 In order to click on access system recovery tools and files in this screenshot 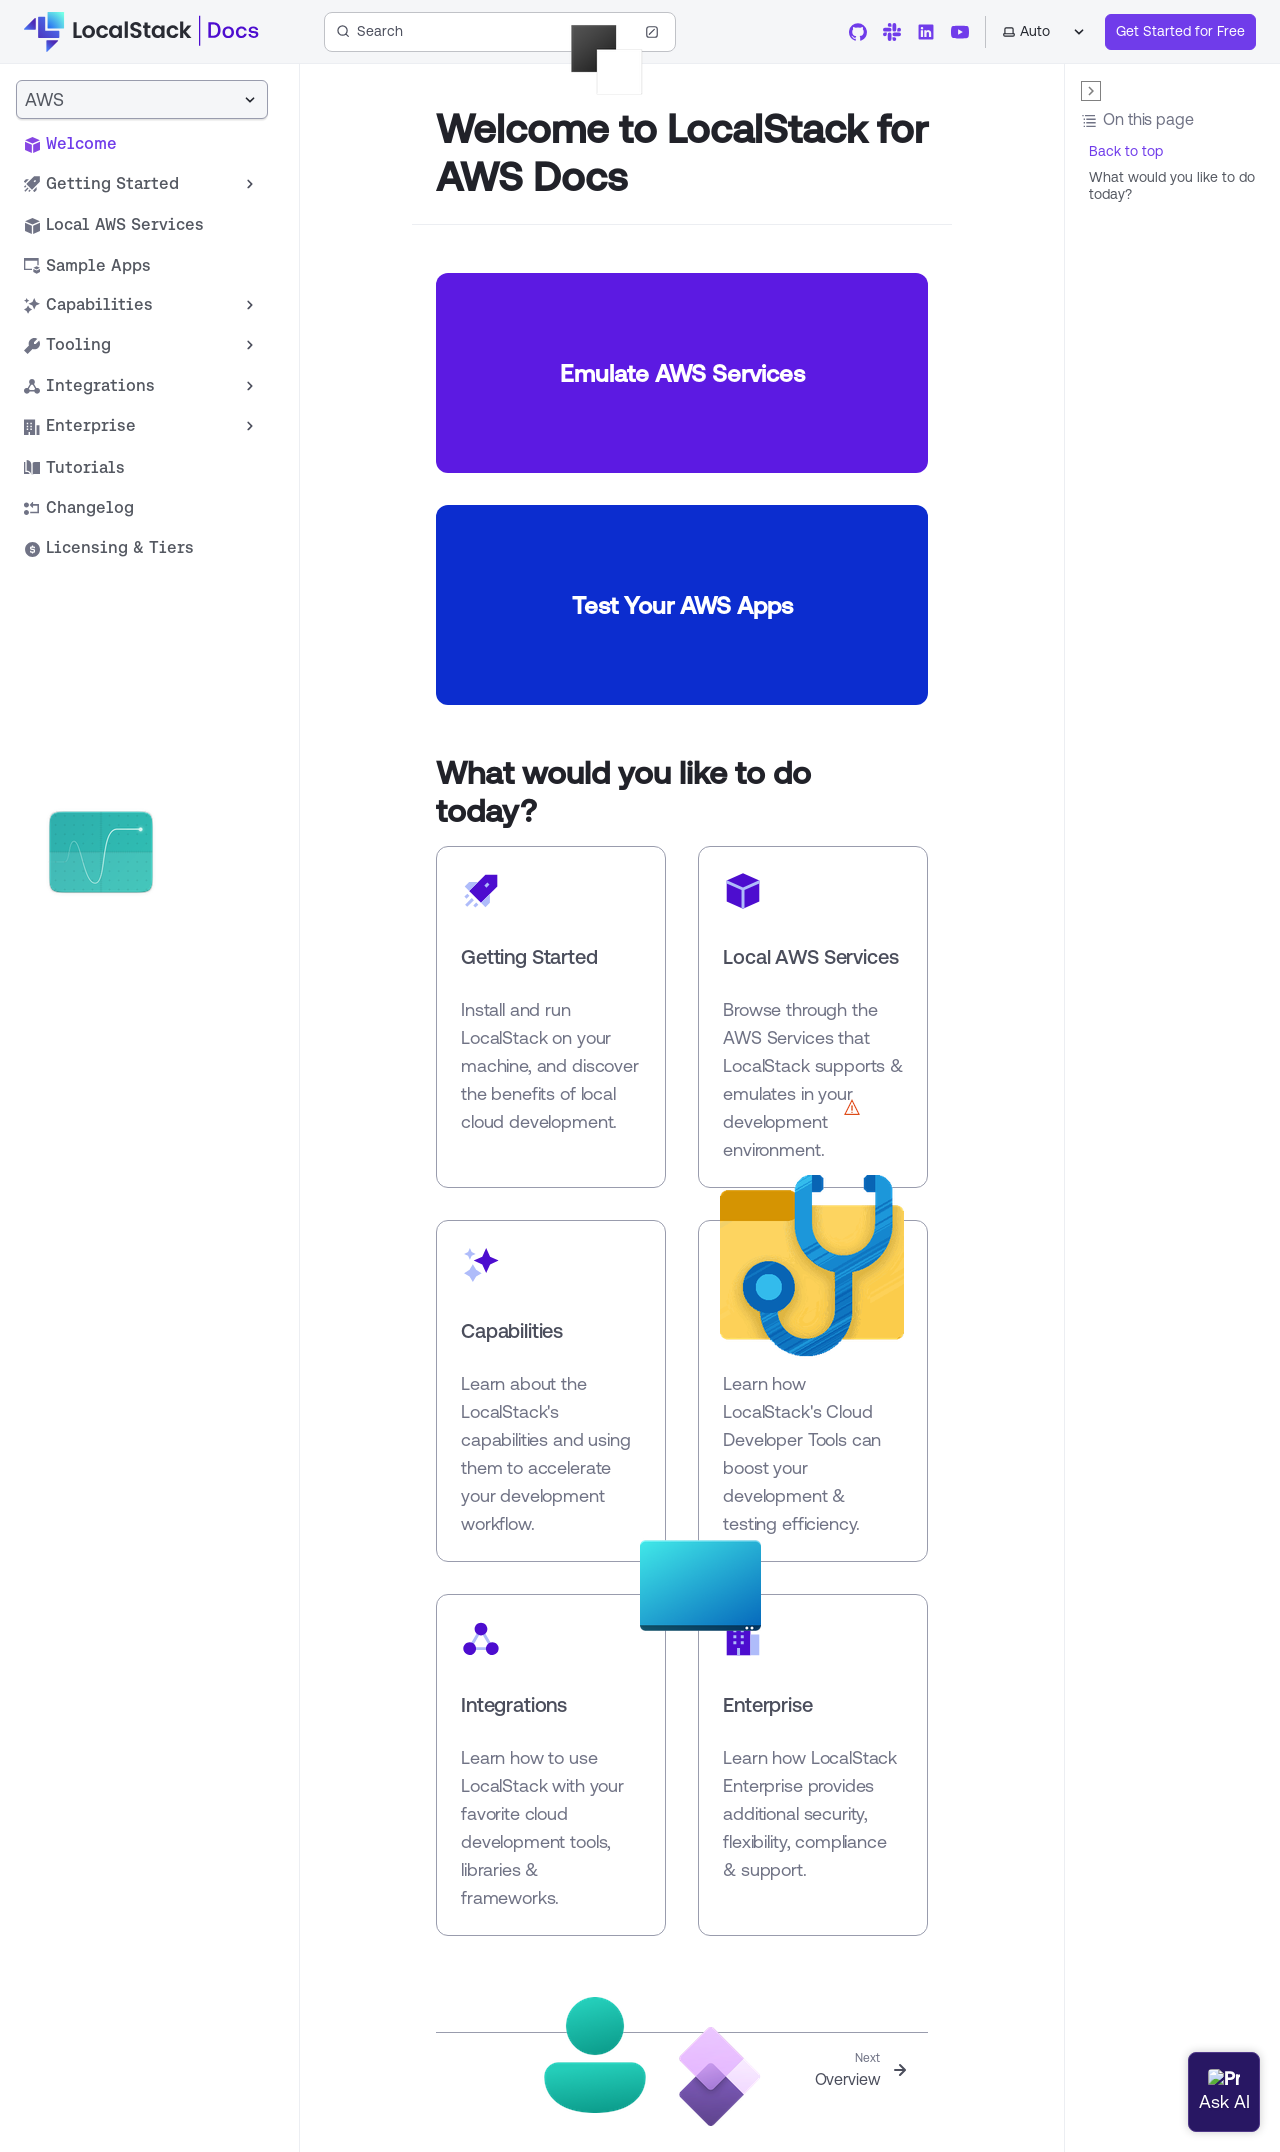, I will do `click(812, 1267)`.